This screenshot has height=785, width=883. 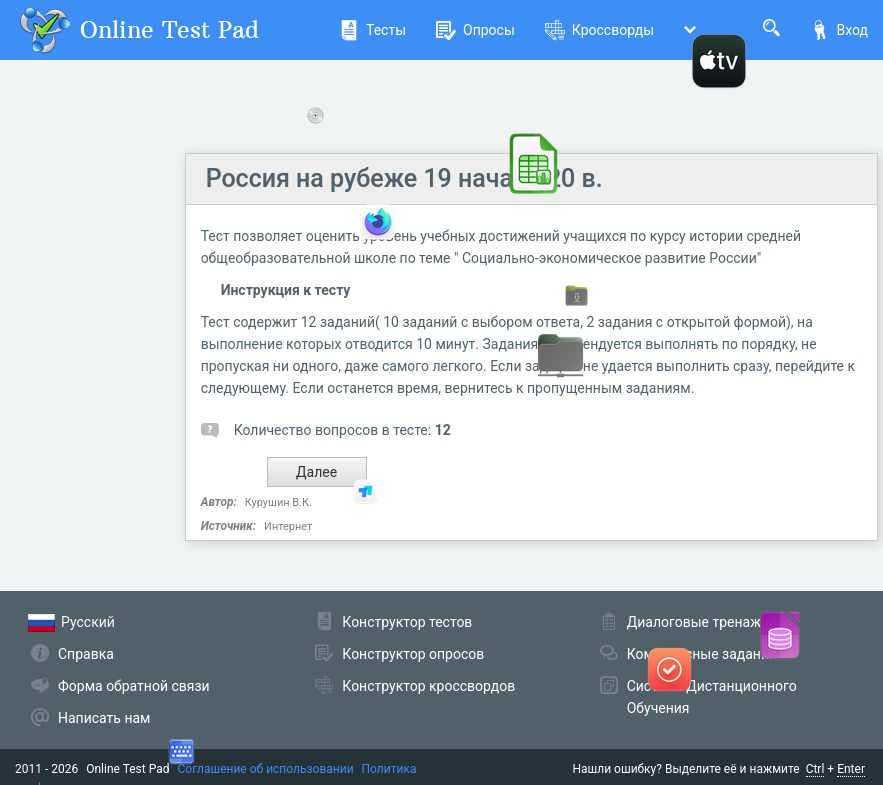 I want to click on open dconf editor to modify system configuration settings, so click(x=669, y=669).